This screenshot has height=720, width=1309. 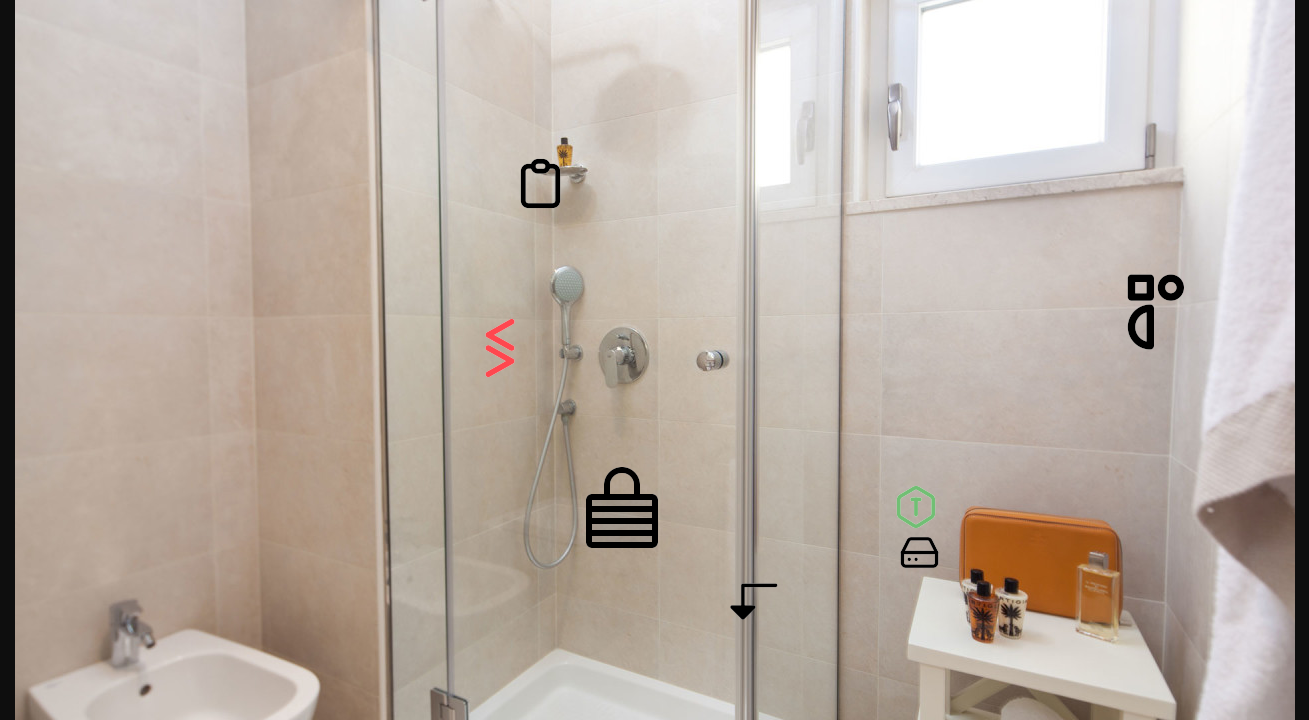 I want to click on go back and down in navigation, so click(x=752, y=598).